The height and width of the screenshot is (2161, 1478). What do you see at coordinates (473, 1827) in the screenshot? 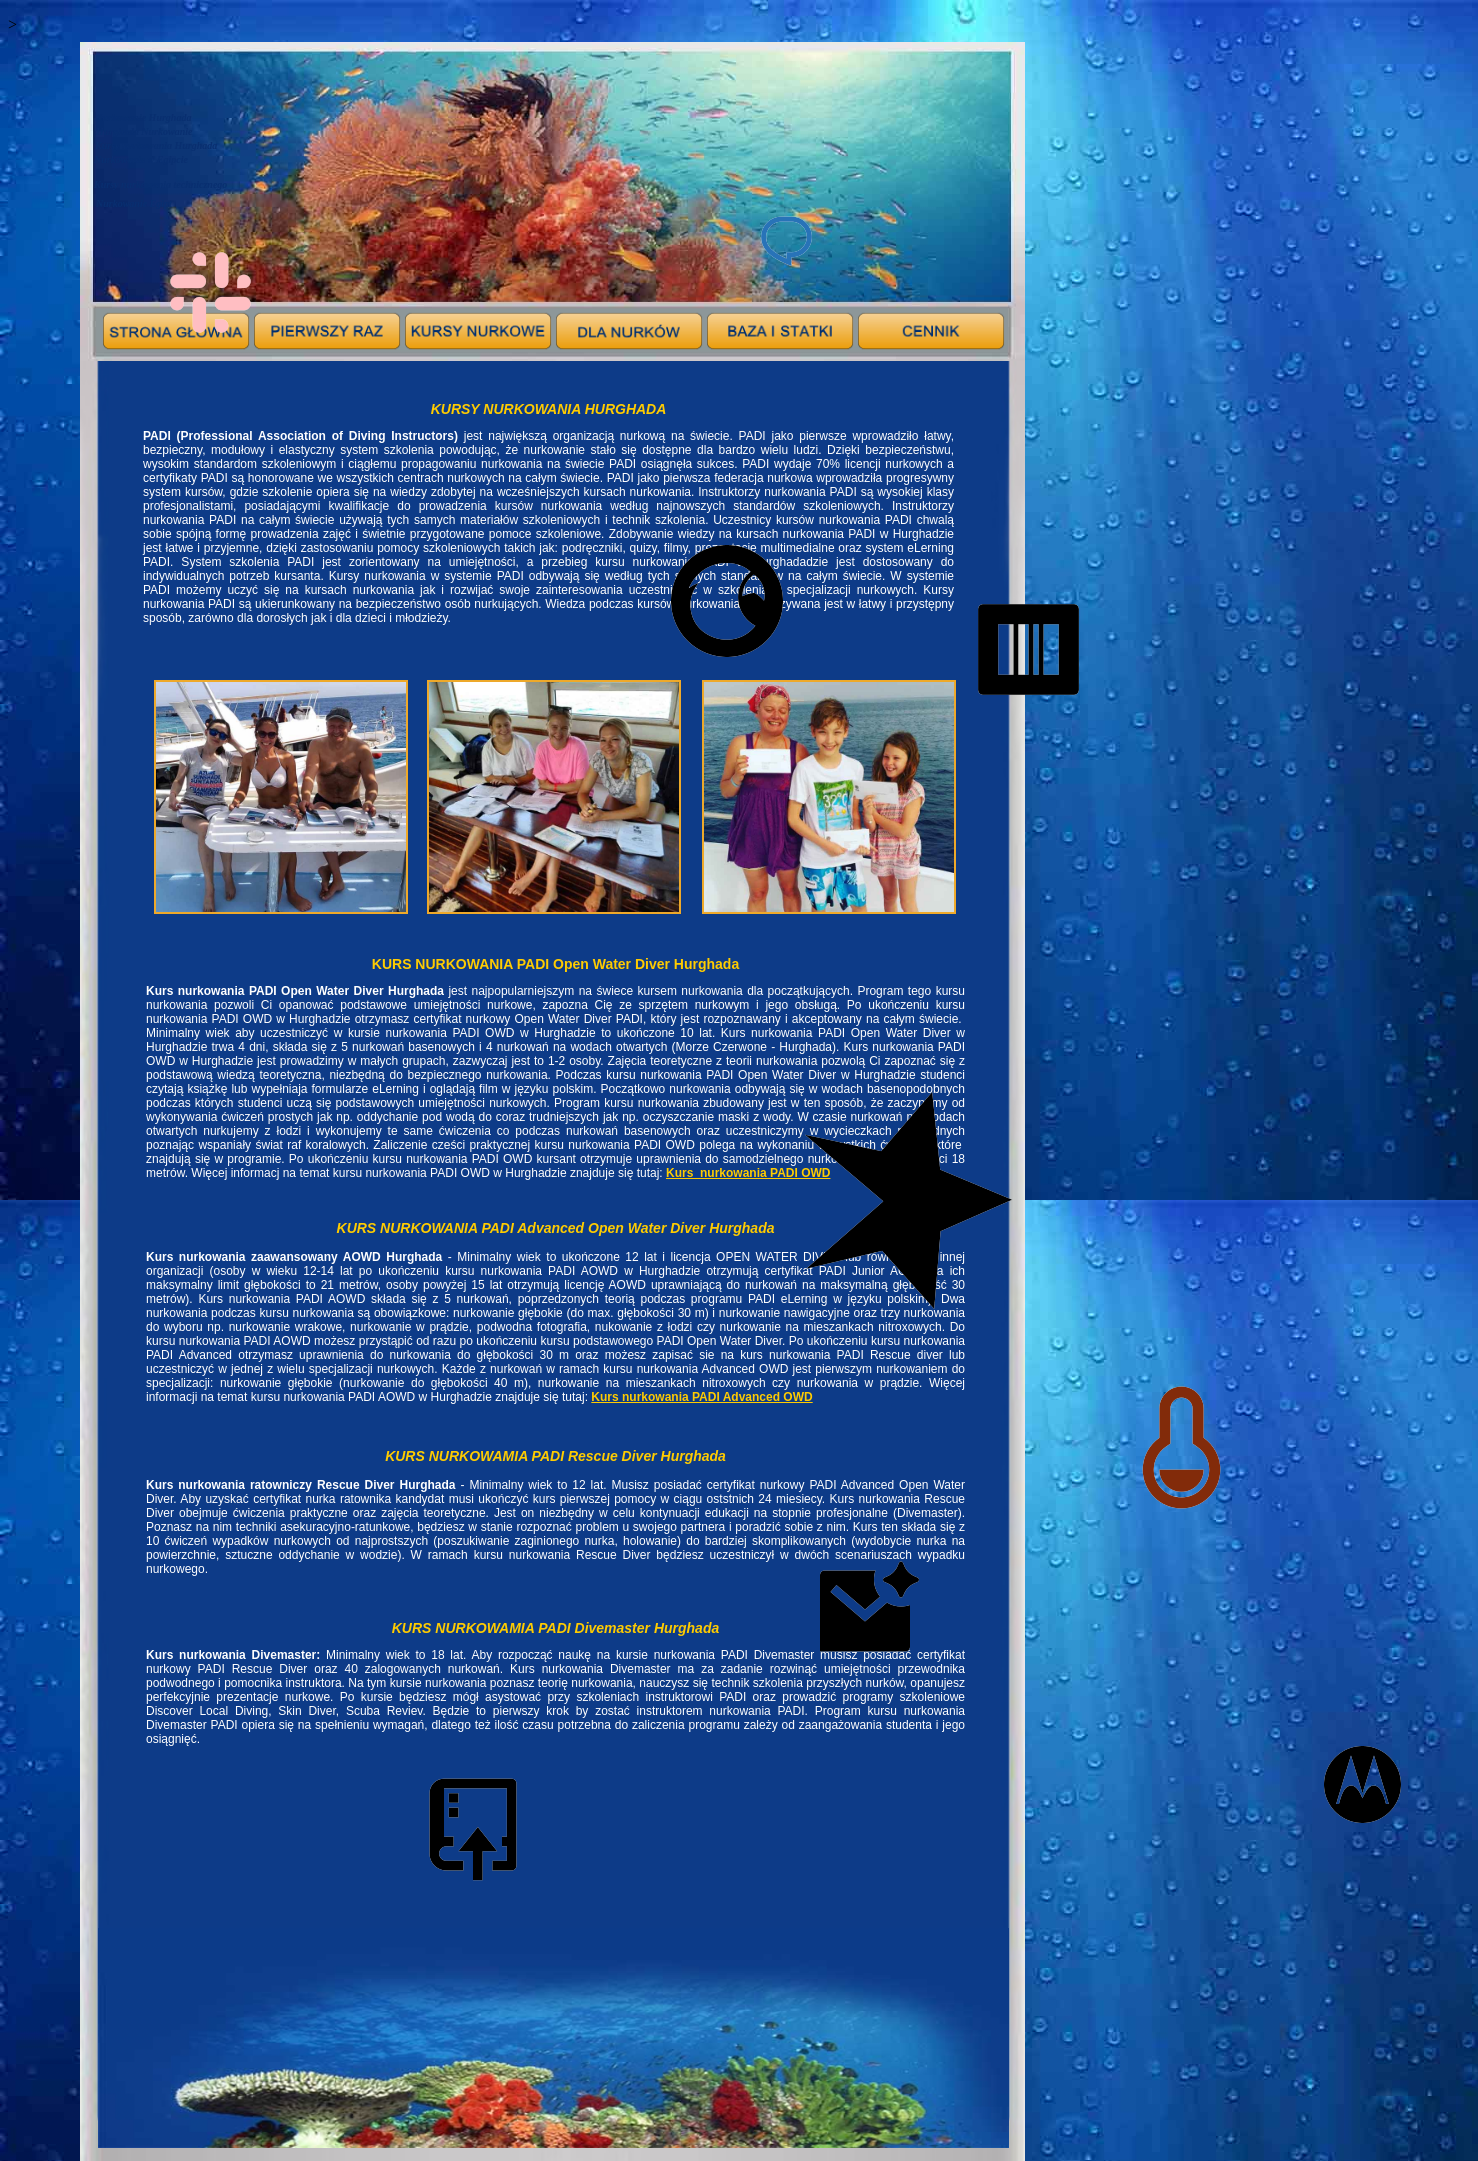
I see `view commit history for a repository` at bounding box center [473, 1827].